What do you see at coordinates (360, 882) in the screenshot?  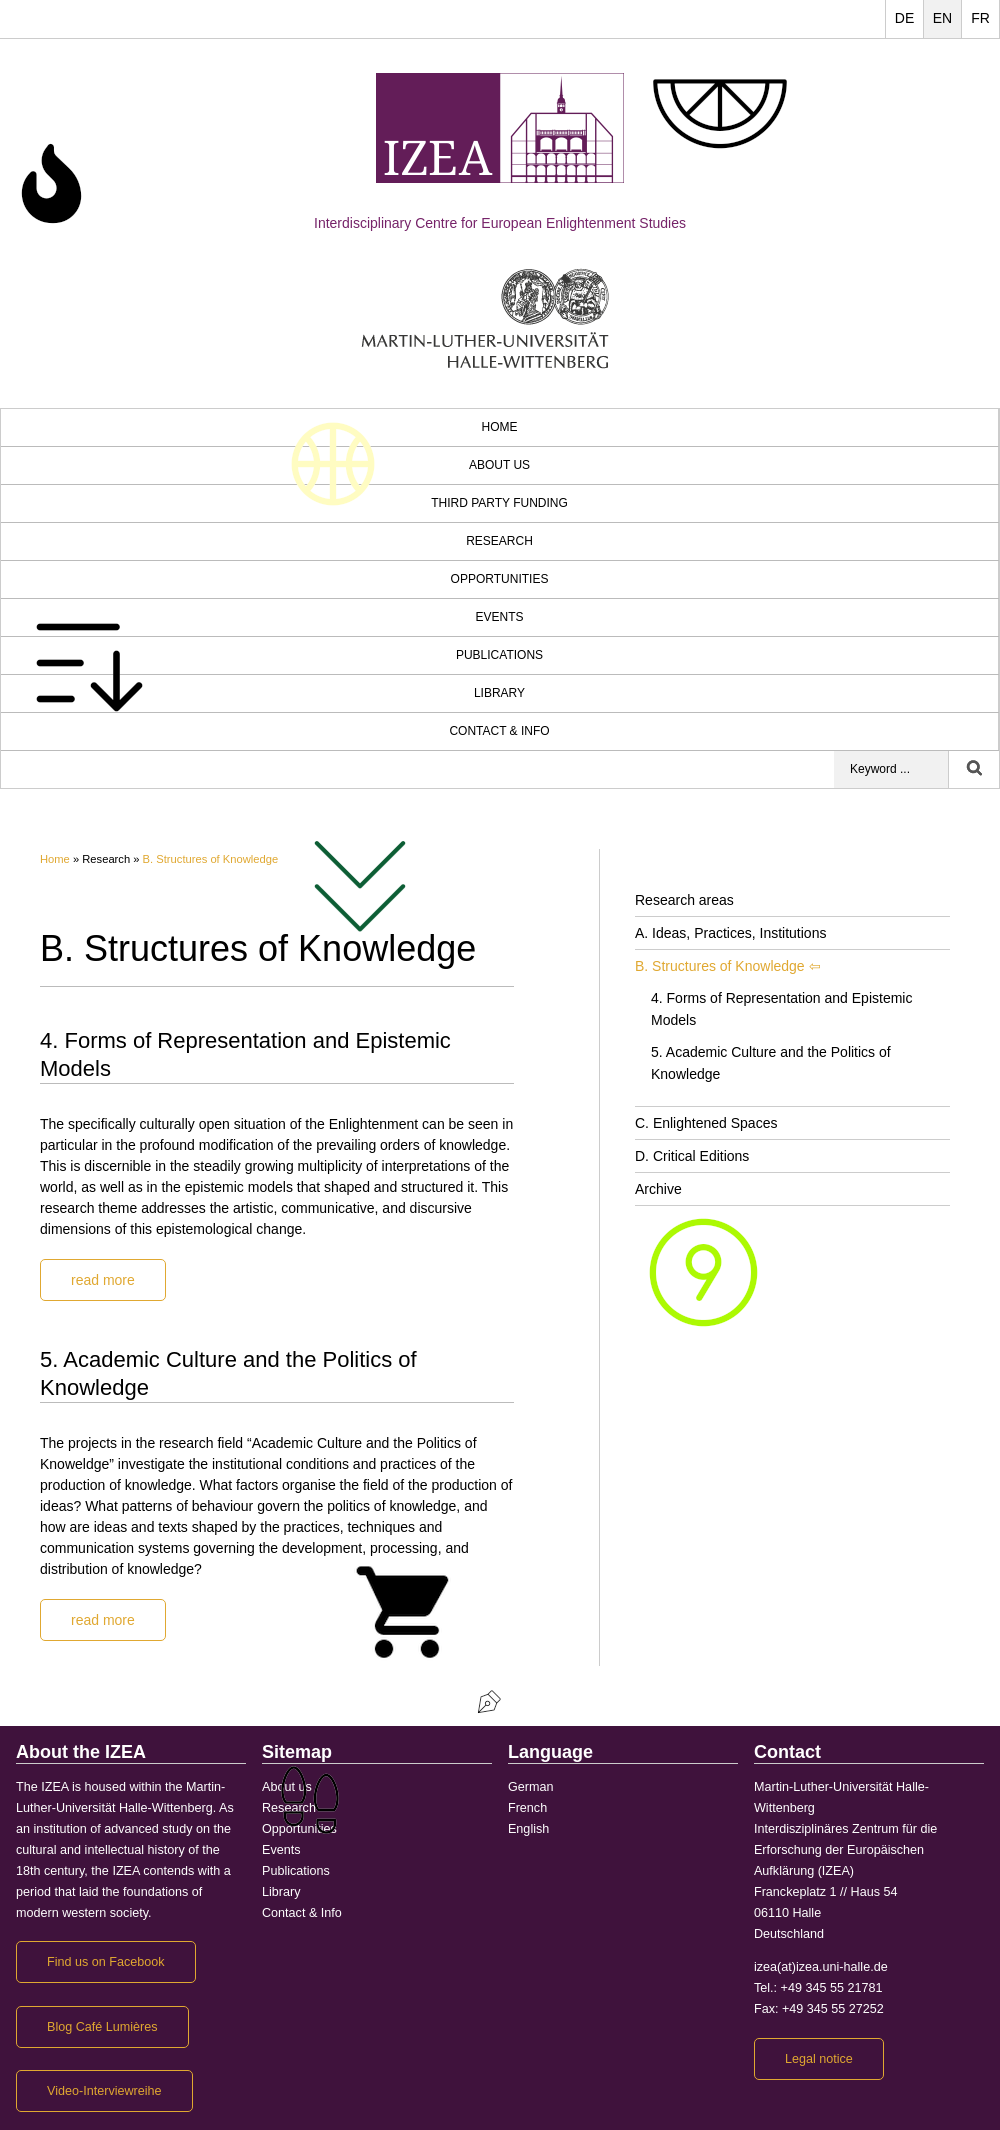 I see `expand all sections below` at bounding box center [360, 882].